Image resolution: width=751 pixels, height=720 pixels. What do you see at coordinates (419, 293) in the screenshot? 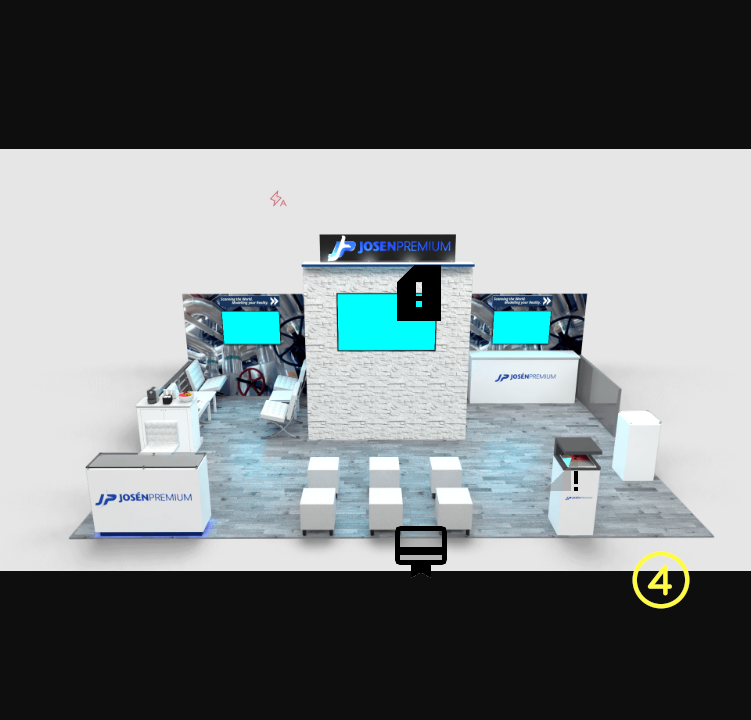
I see `sd card error or storage issue detected` at bounding box center [419, 293].